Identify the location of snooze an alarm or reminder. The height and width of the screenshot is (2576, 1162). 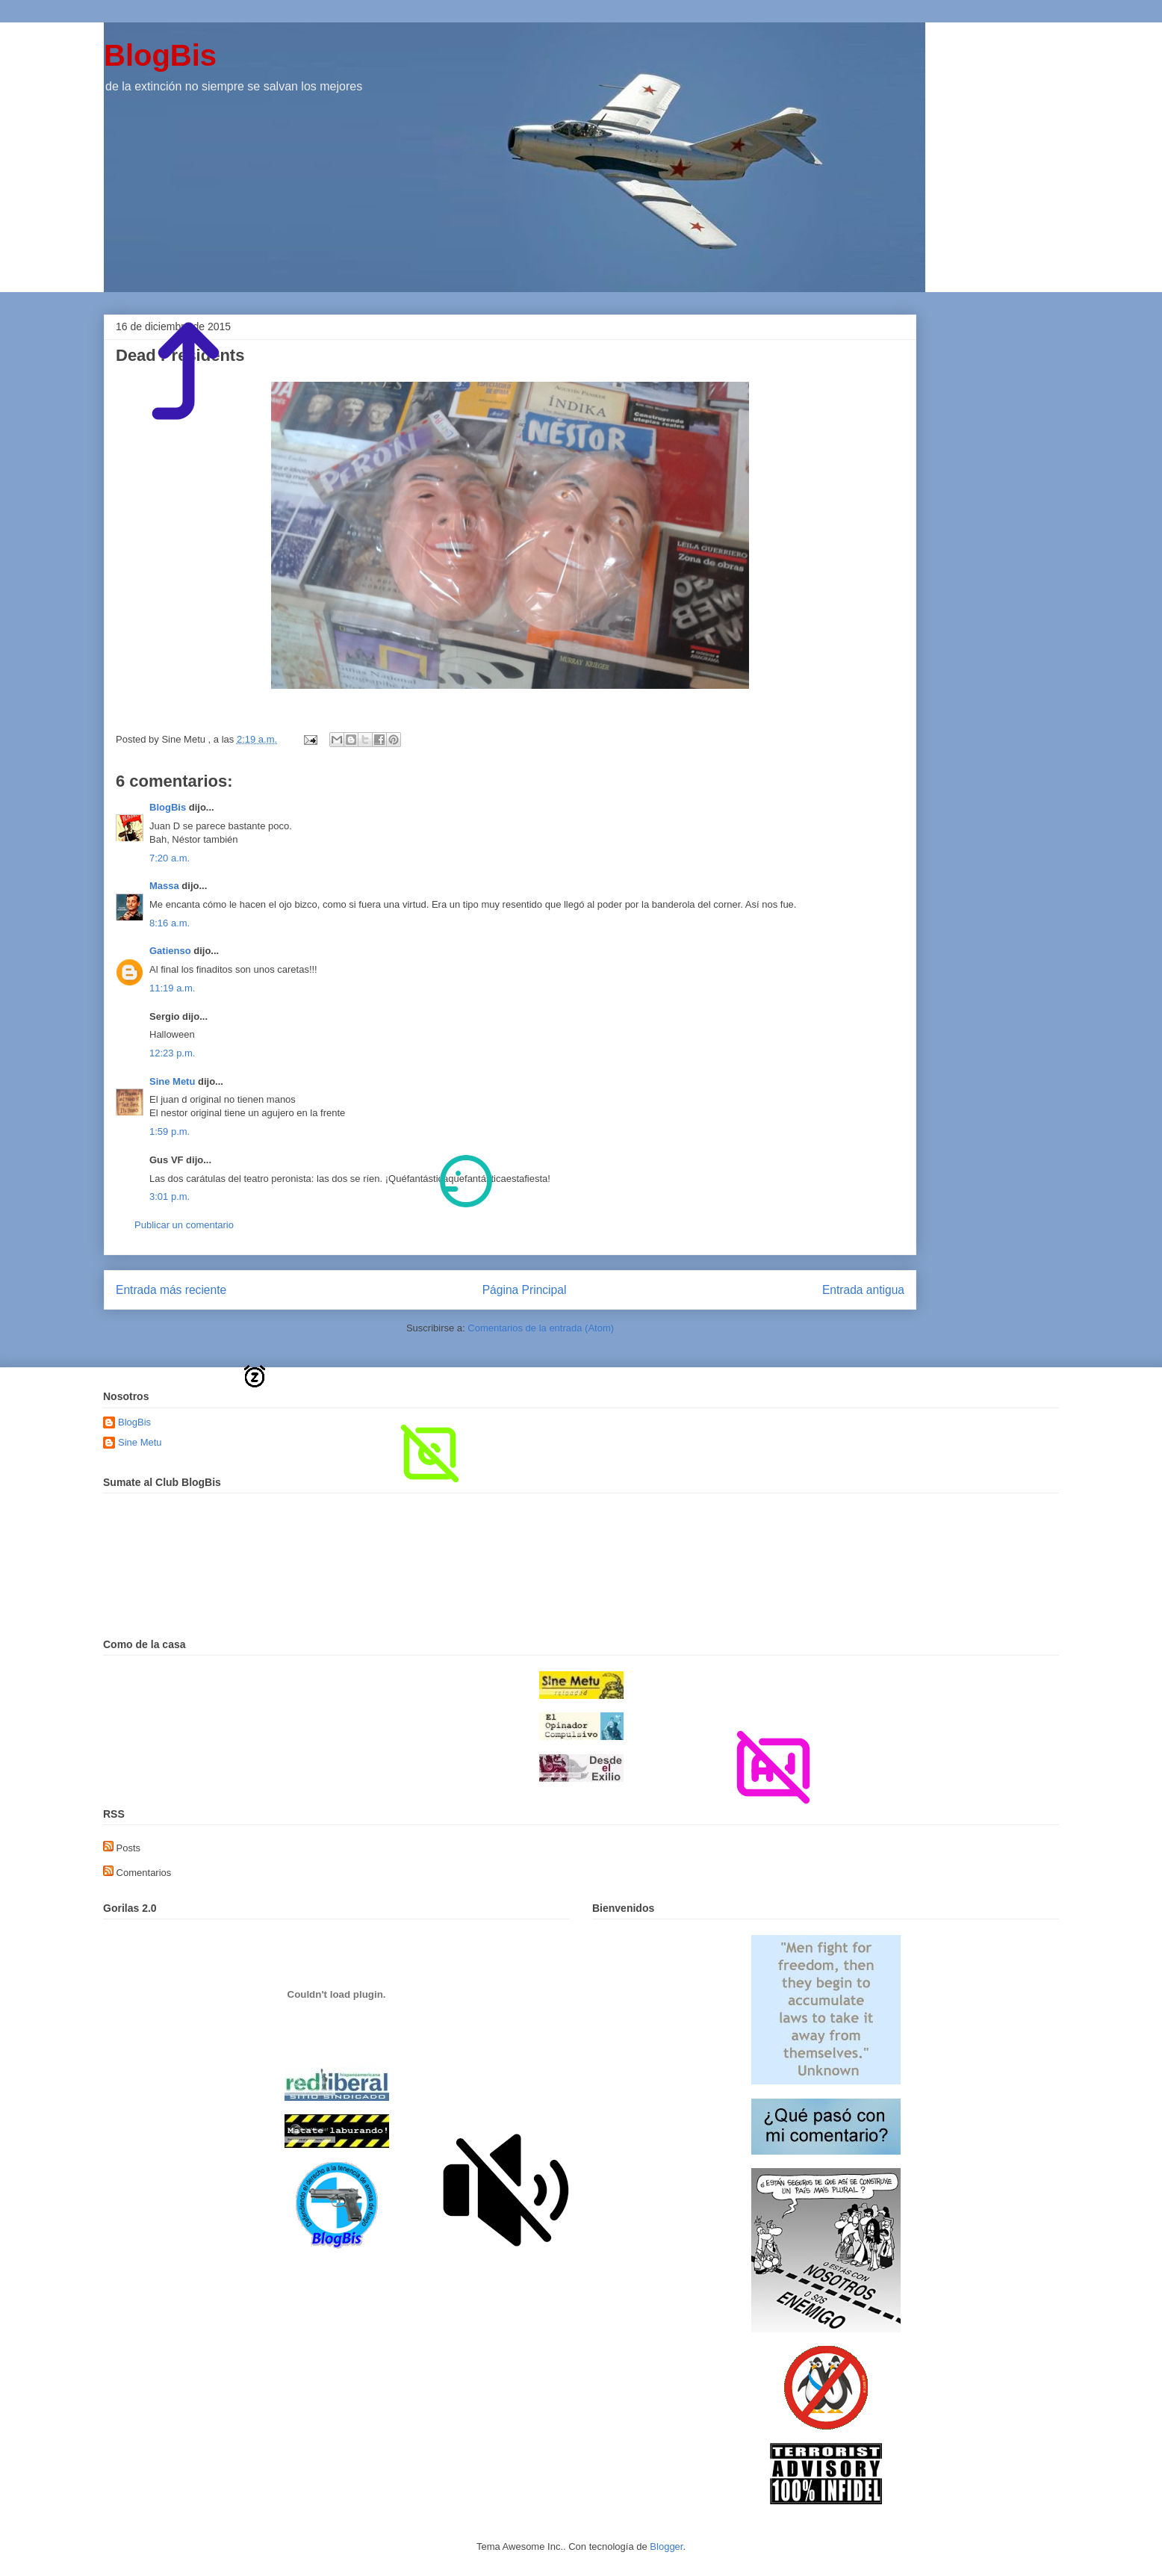
(255, 1376).